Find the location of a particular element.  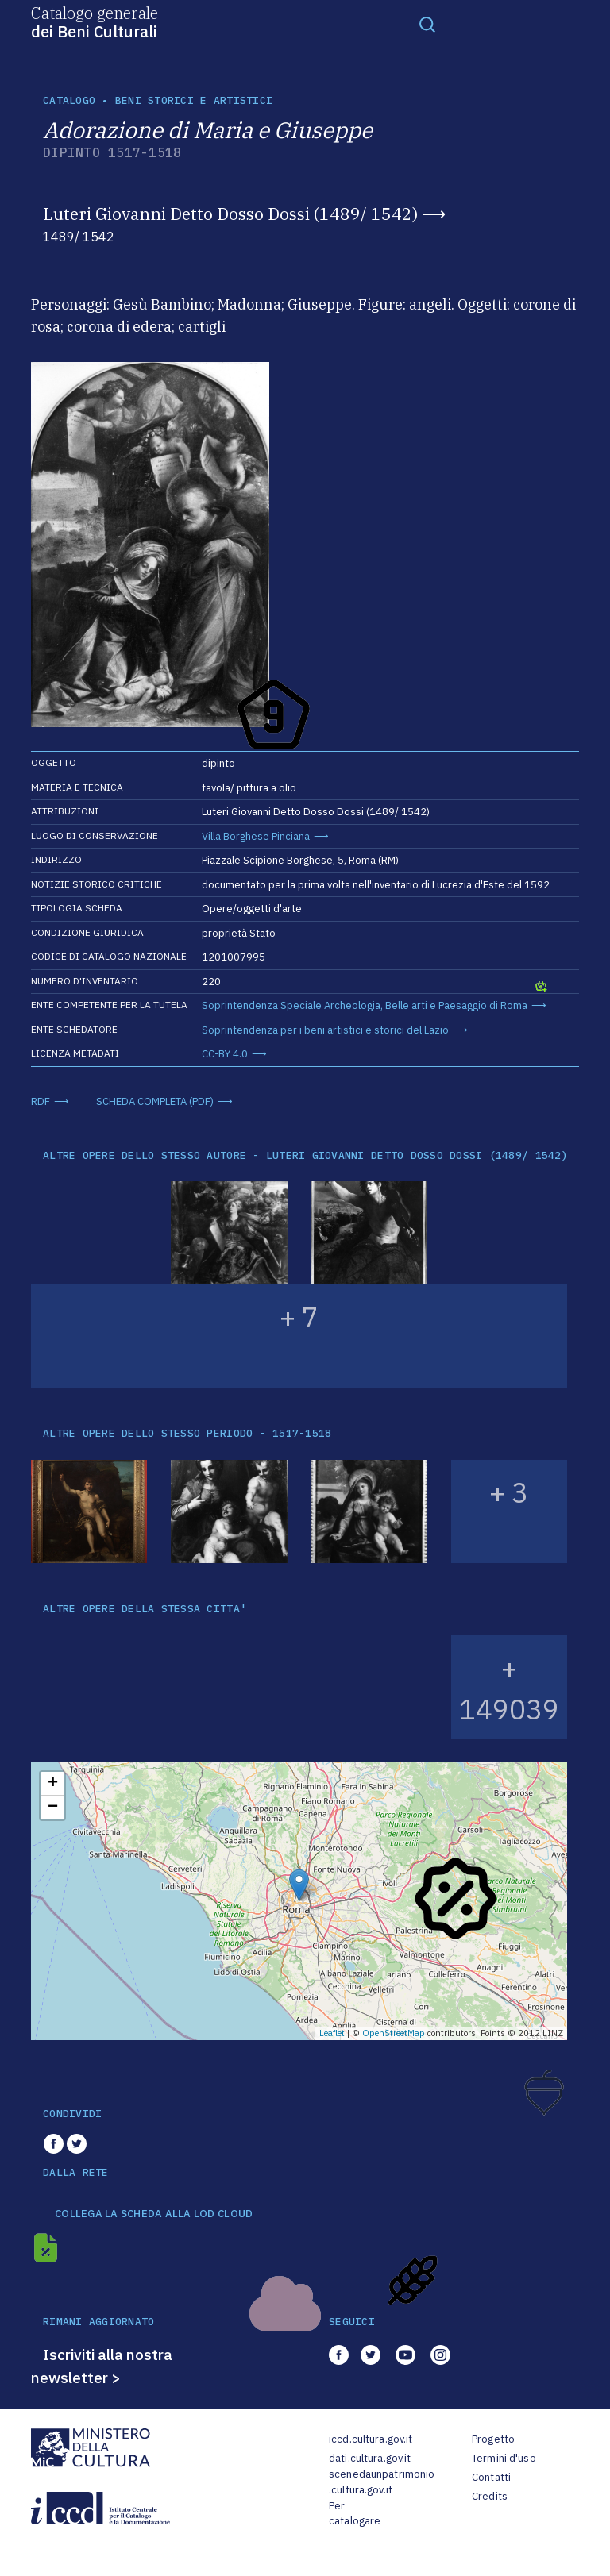

add item to shopping basket is located at coordinates (541, 986).